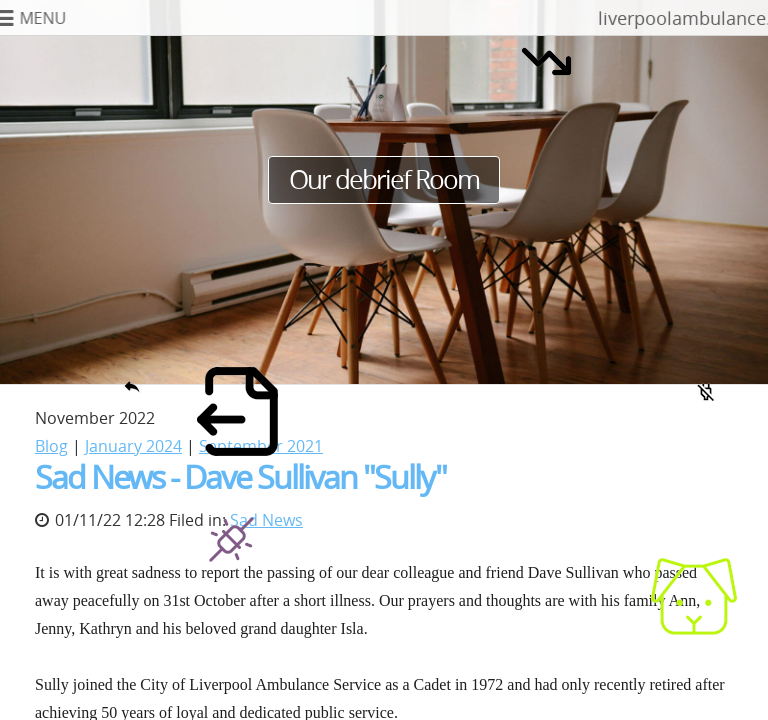  What do you see at coordinates (694, 598) in the screenshot?
I see `view pet-related content or settings` at bounding box center [694, 598].